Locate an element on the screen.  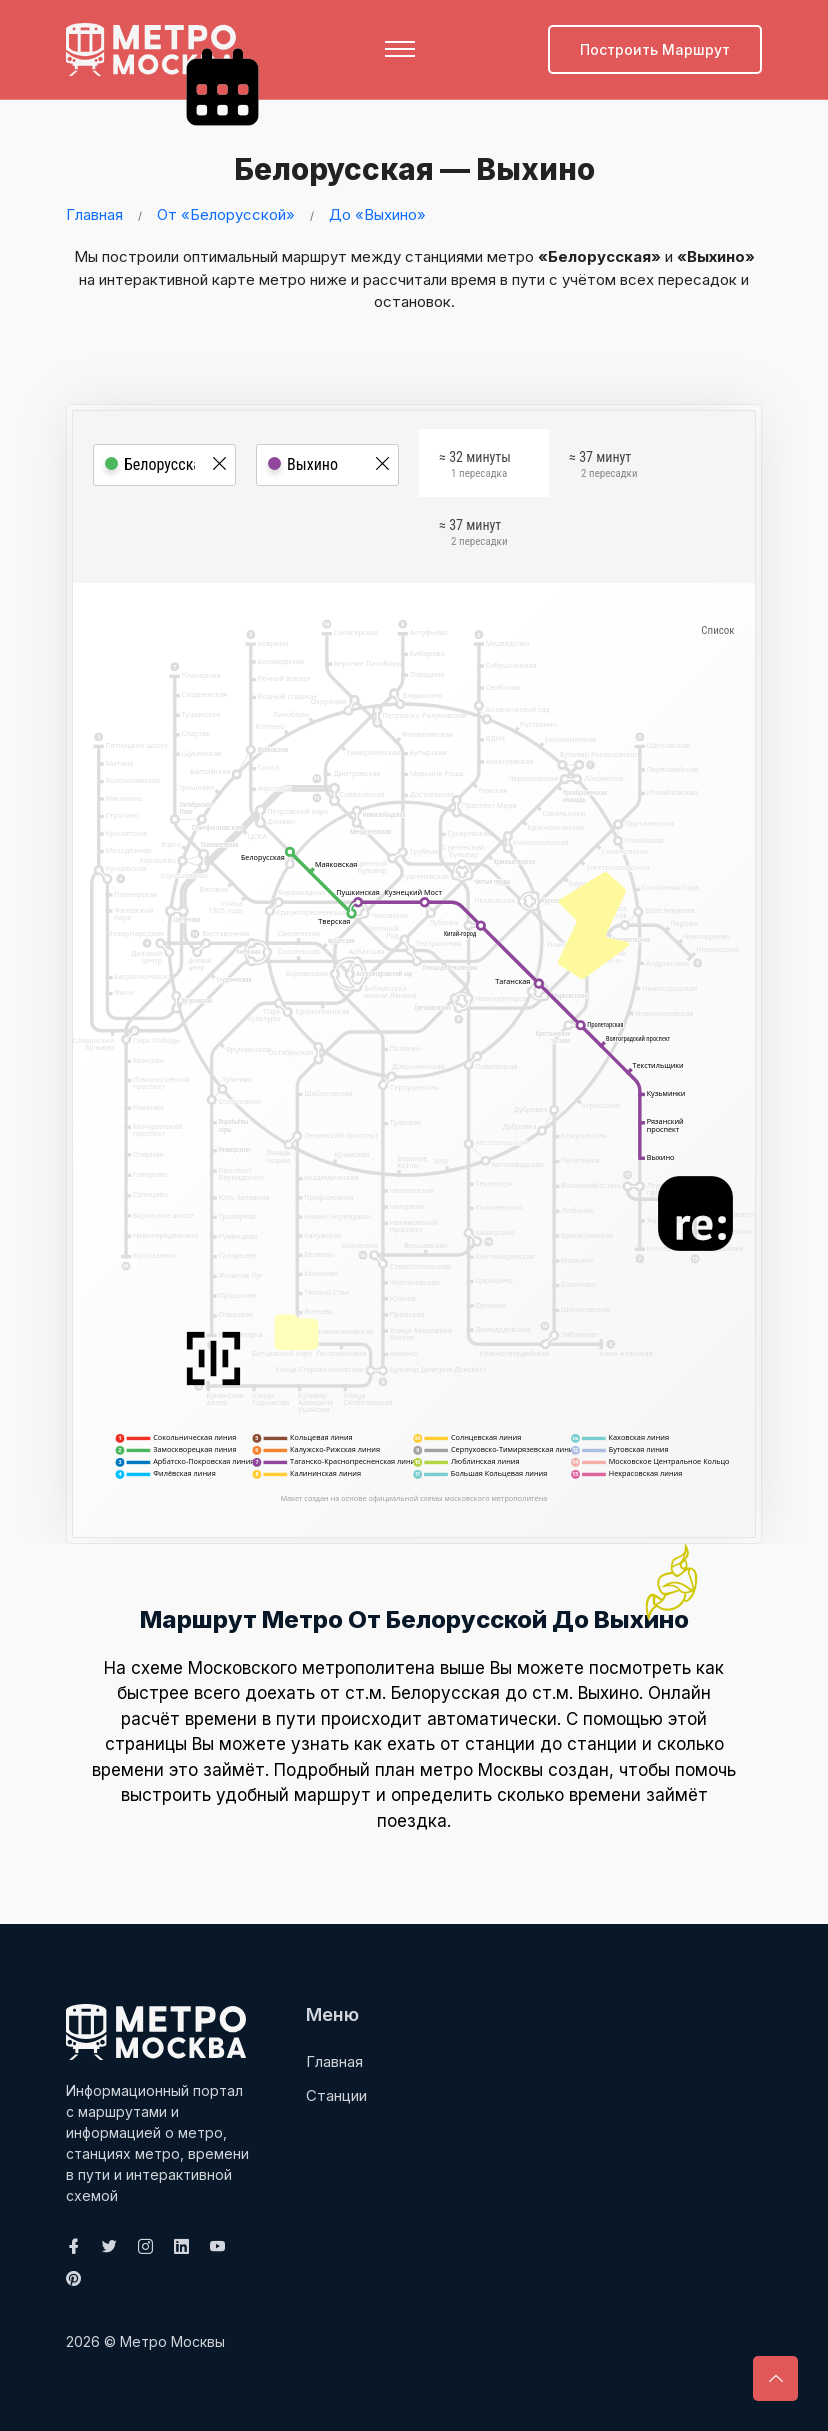
open jitsi video conferencing app is located at coordinates (671, 1582).